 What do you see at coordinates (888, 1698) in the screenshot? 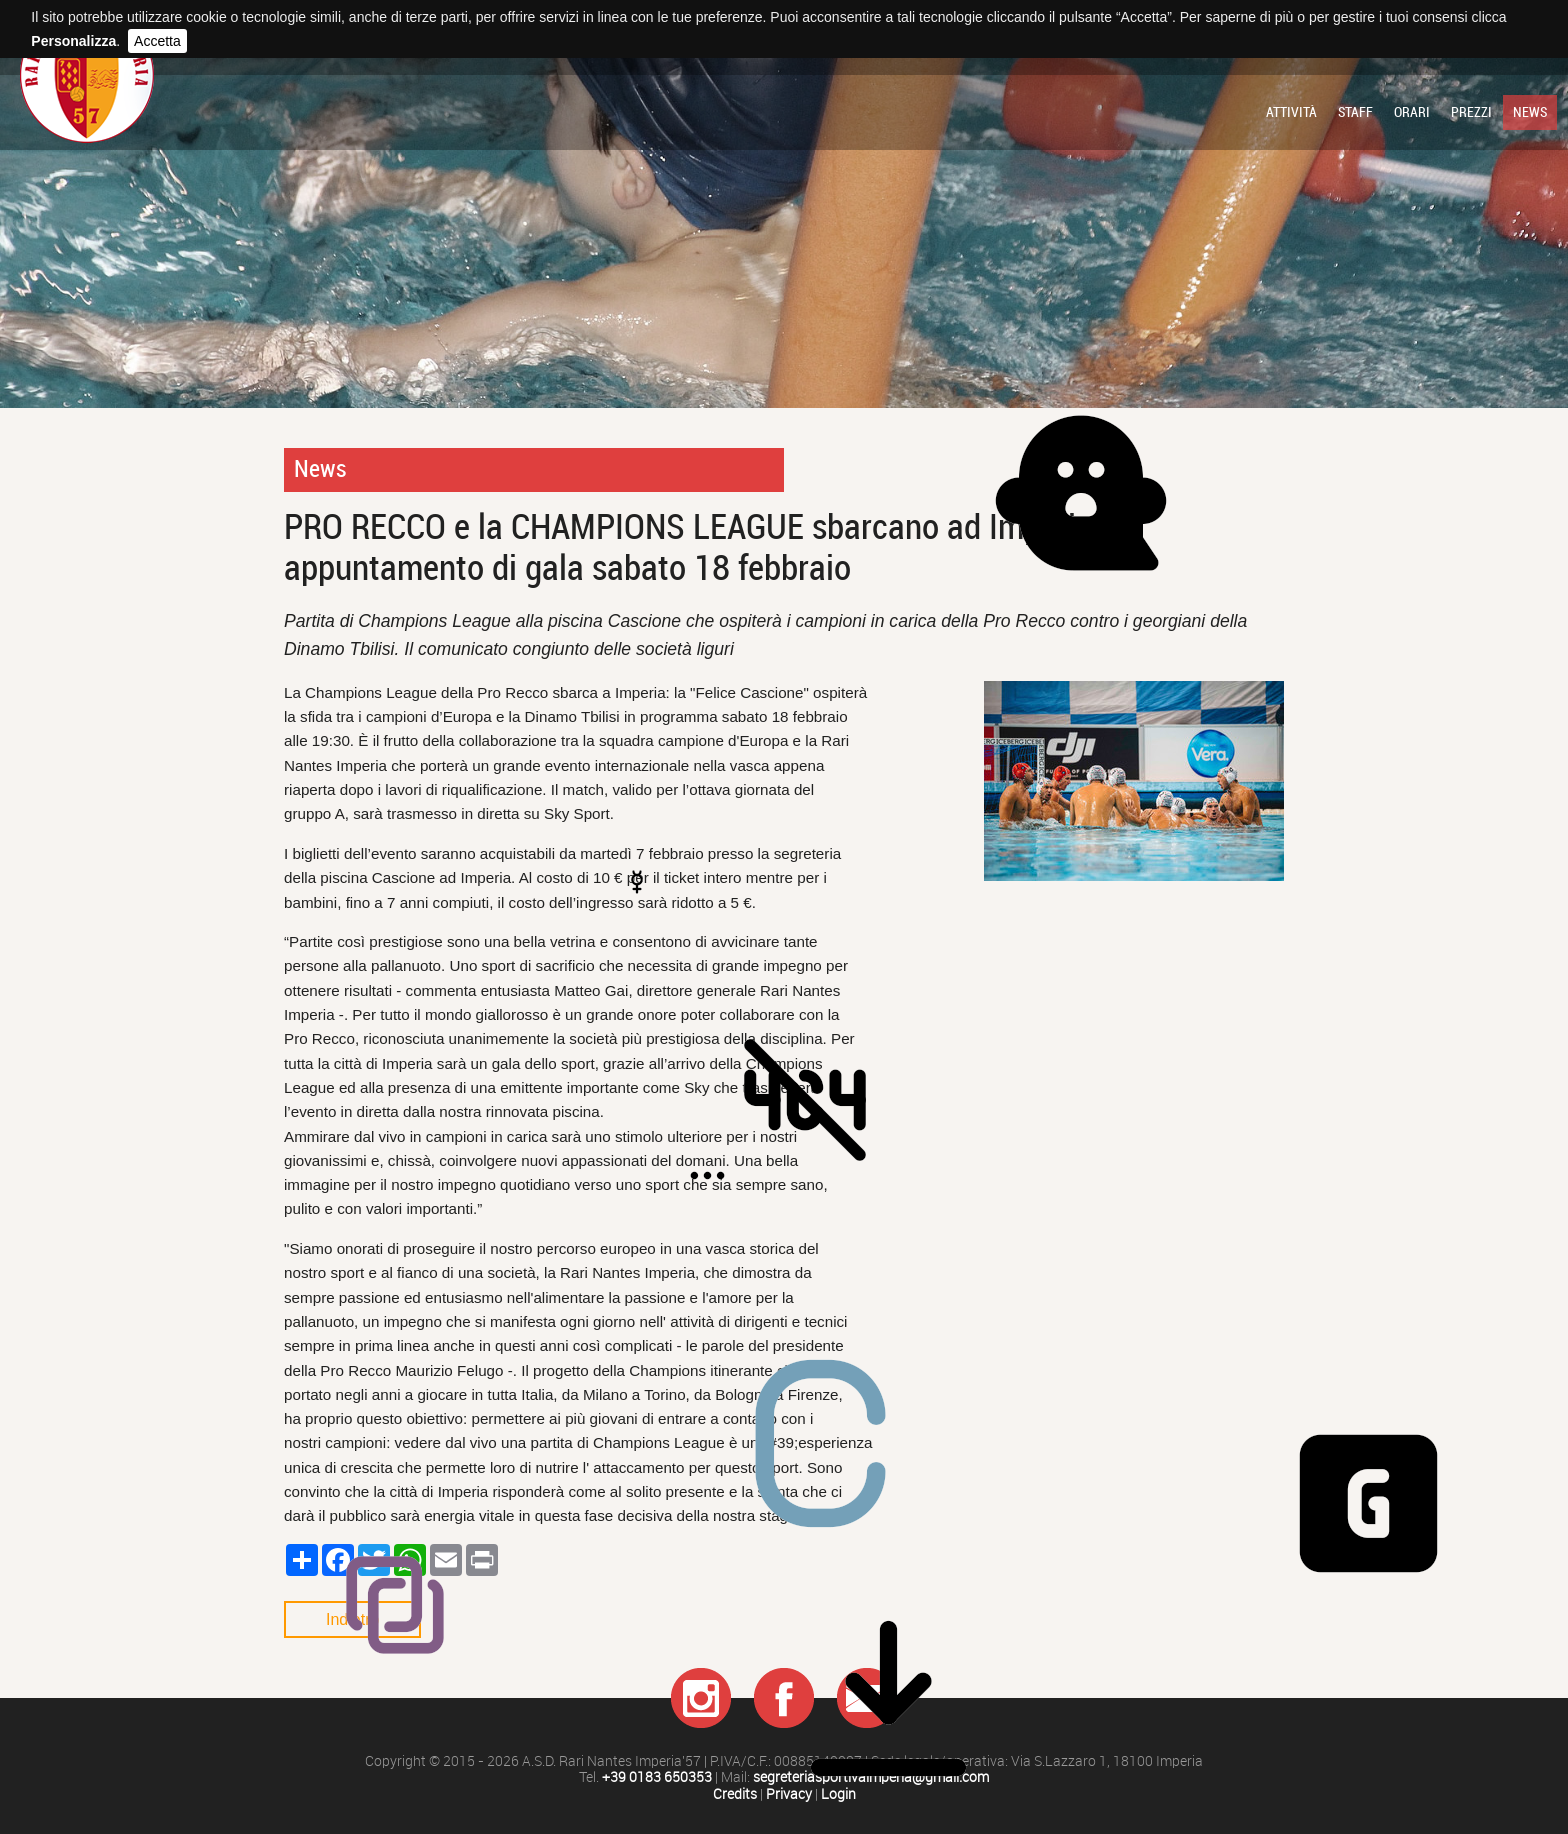
I see `download file to device` at bounding box center [888, 1698].